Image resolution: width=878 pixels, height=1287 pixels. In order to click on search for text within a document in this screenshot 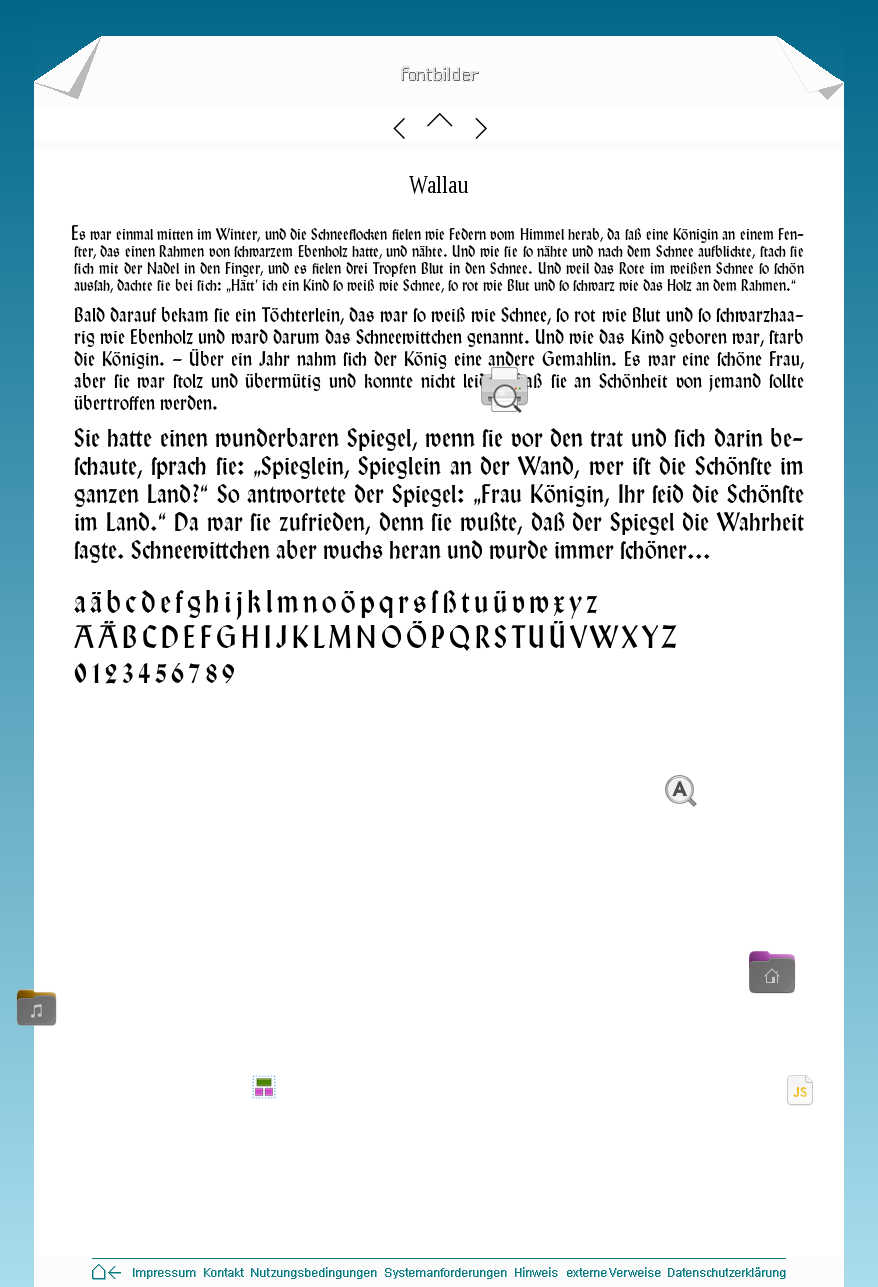, I will do `click(681, 791)`.